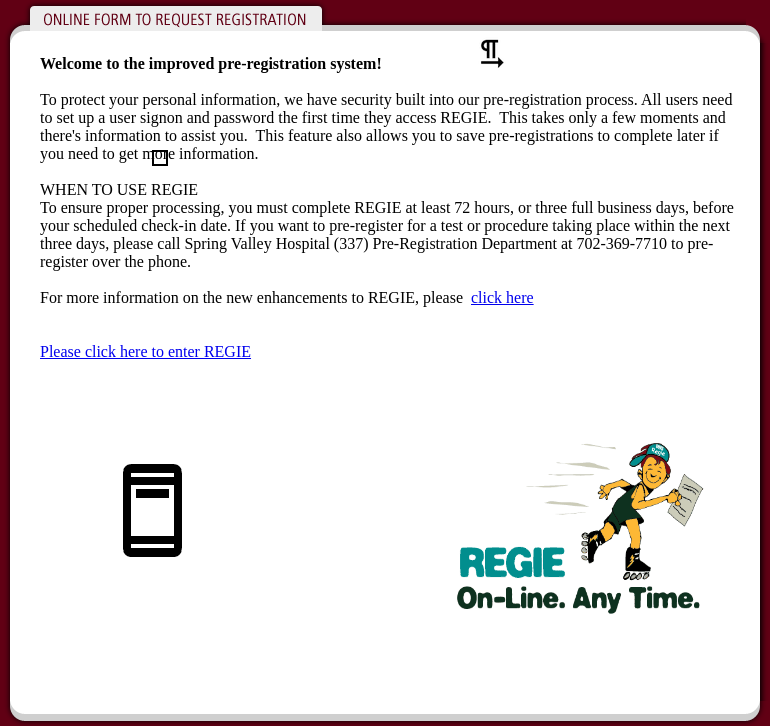  What do you see at coordinates (160, 158) in the screenshot?
I see `crop image to square aspect ratio` at bounding box center [160, 158].